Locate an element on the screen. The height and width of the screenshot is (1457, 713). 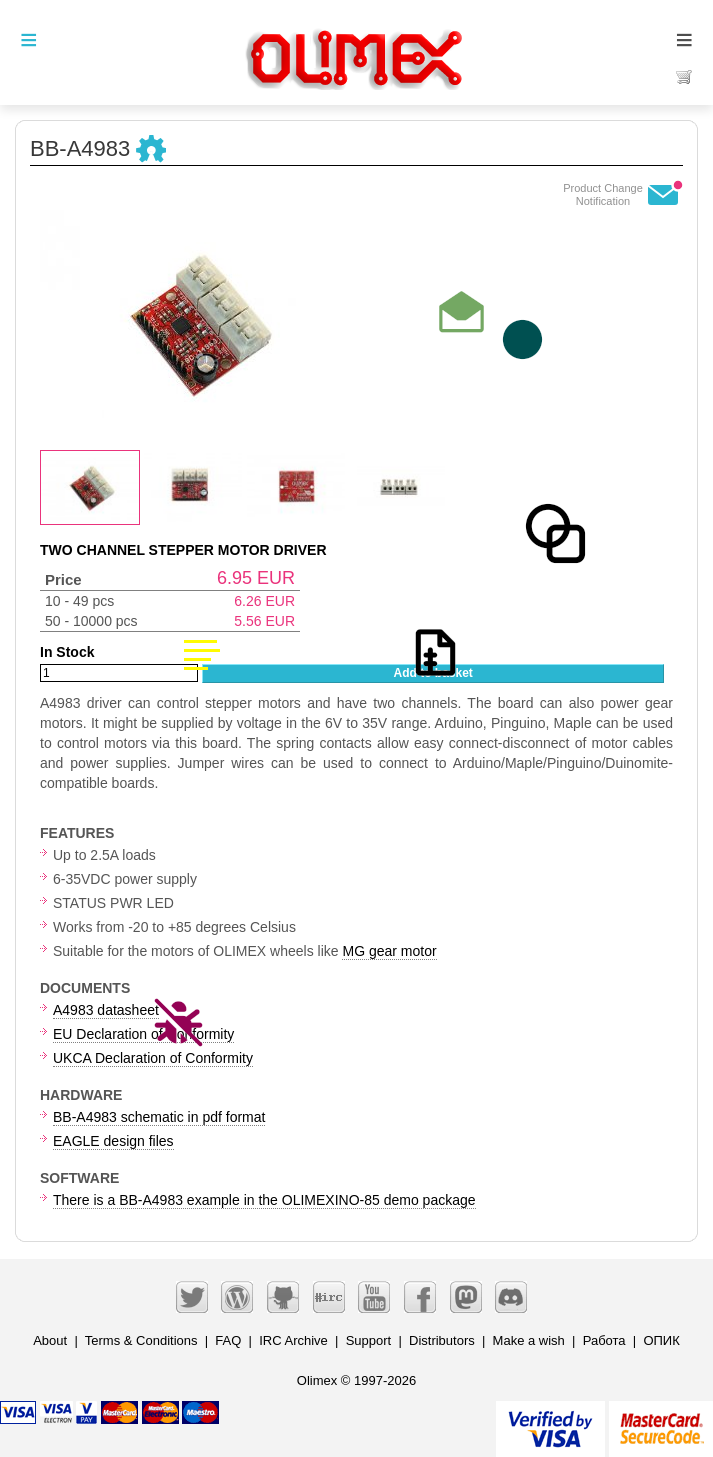
disable bug tracking or debugging mode is located at coordinates (178, 1022).